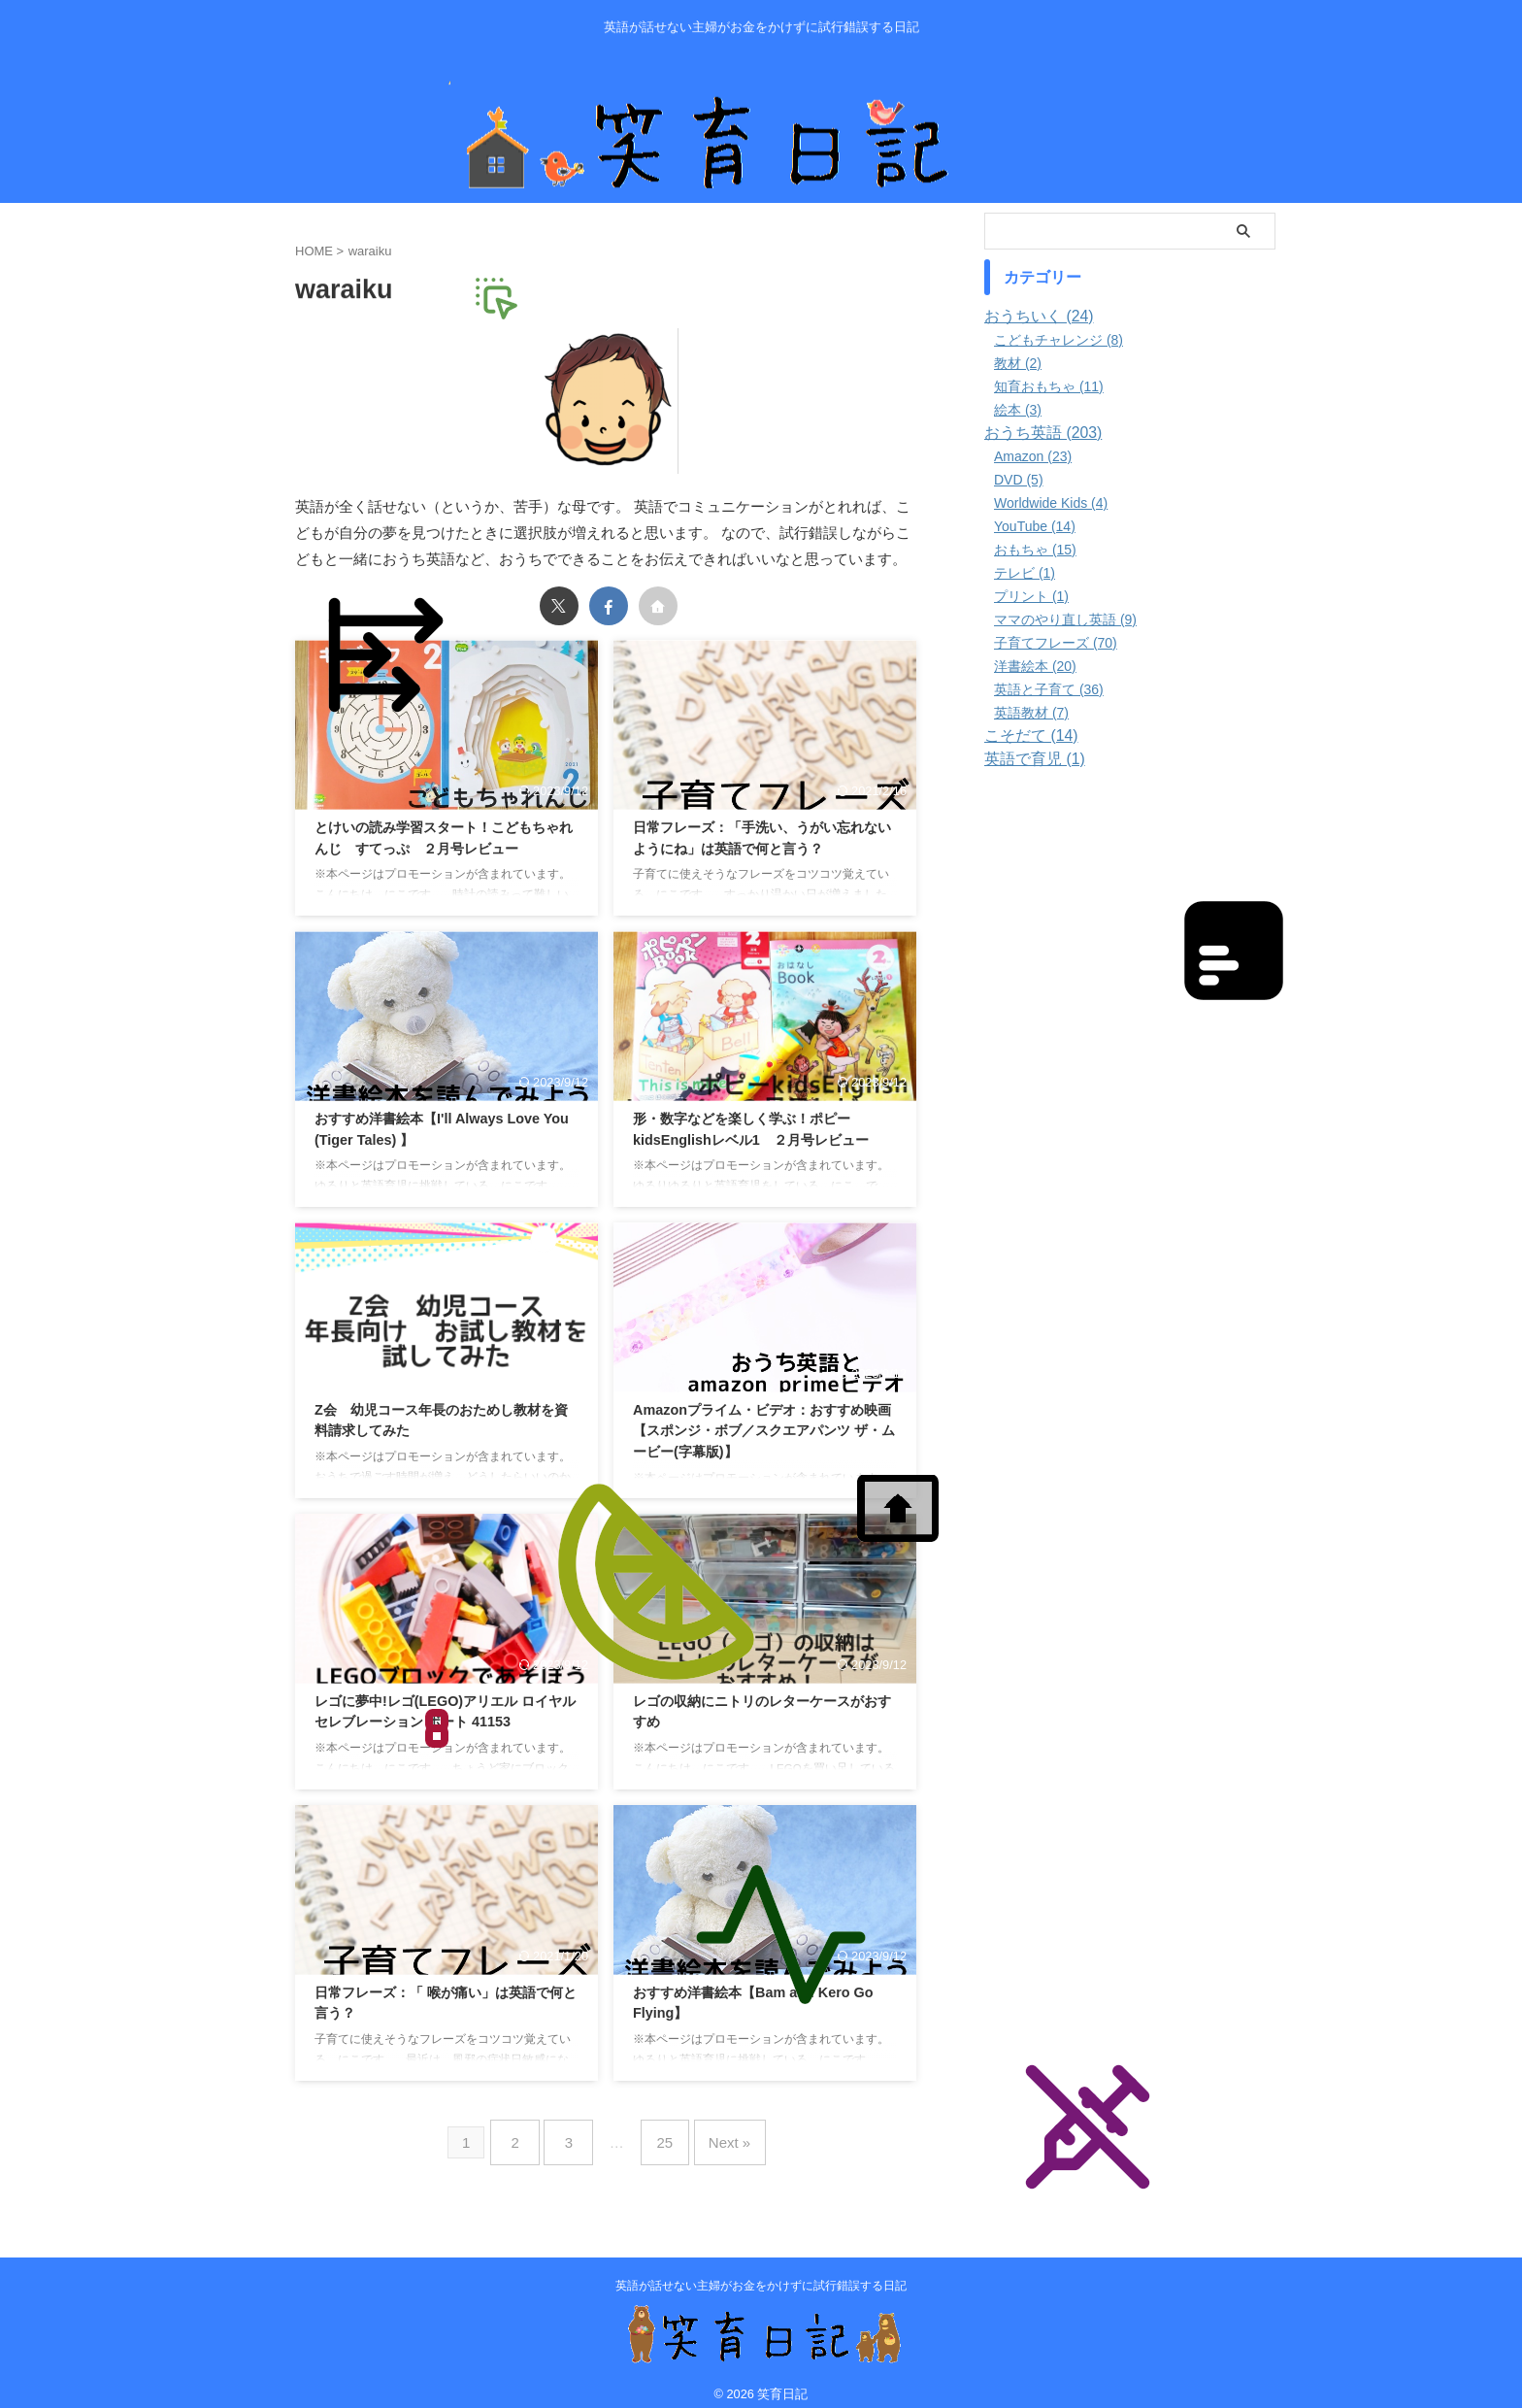 The image size is (1522, 2408). I want to click on start screen sharing or presentation mode, so click(898, 1508).